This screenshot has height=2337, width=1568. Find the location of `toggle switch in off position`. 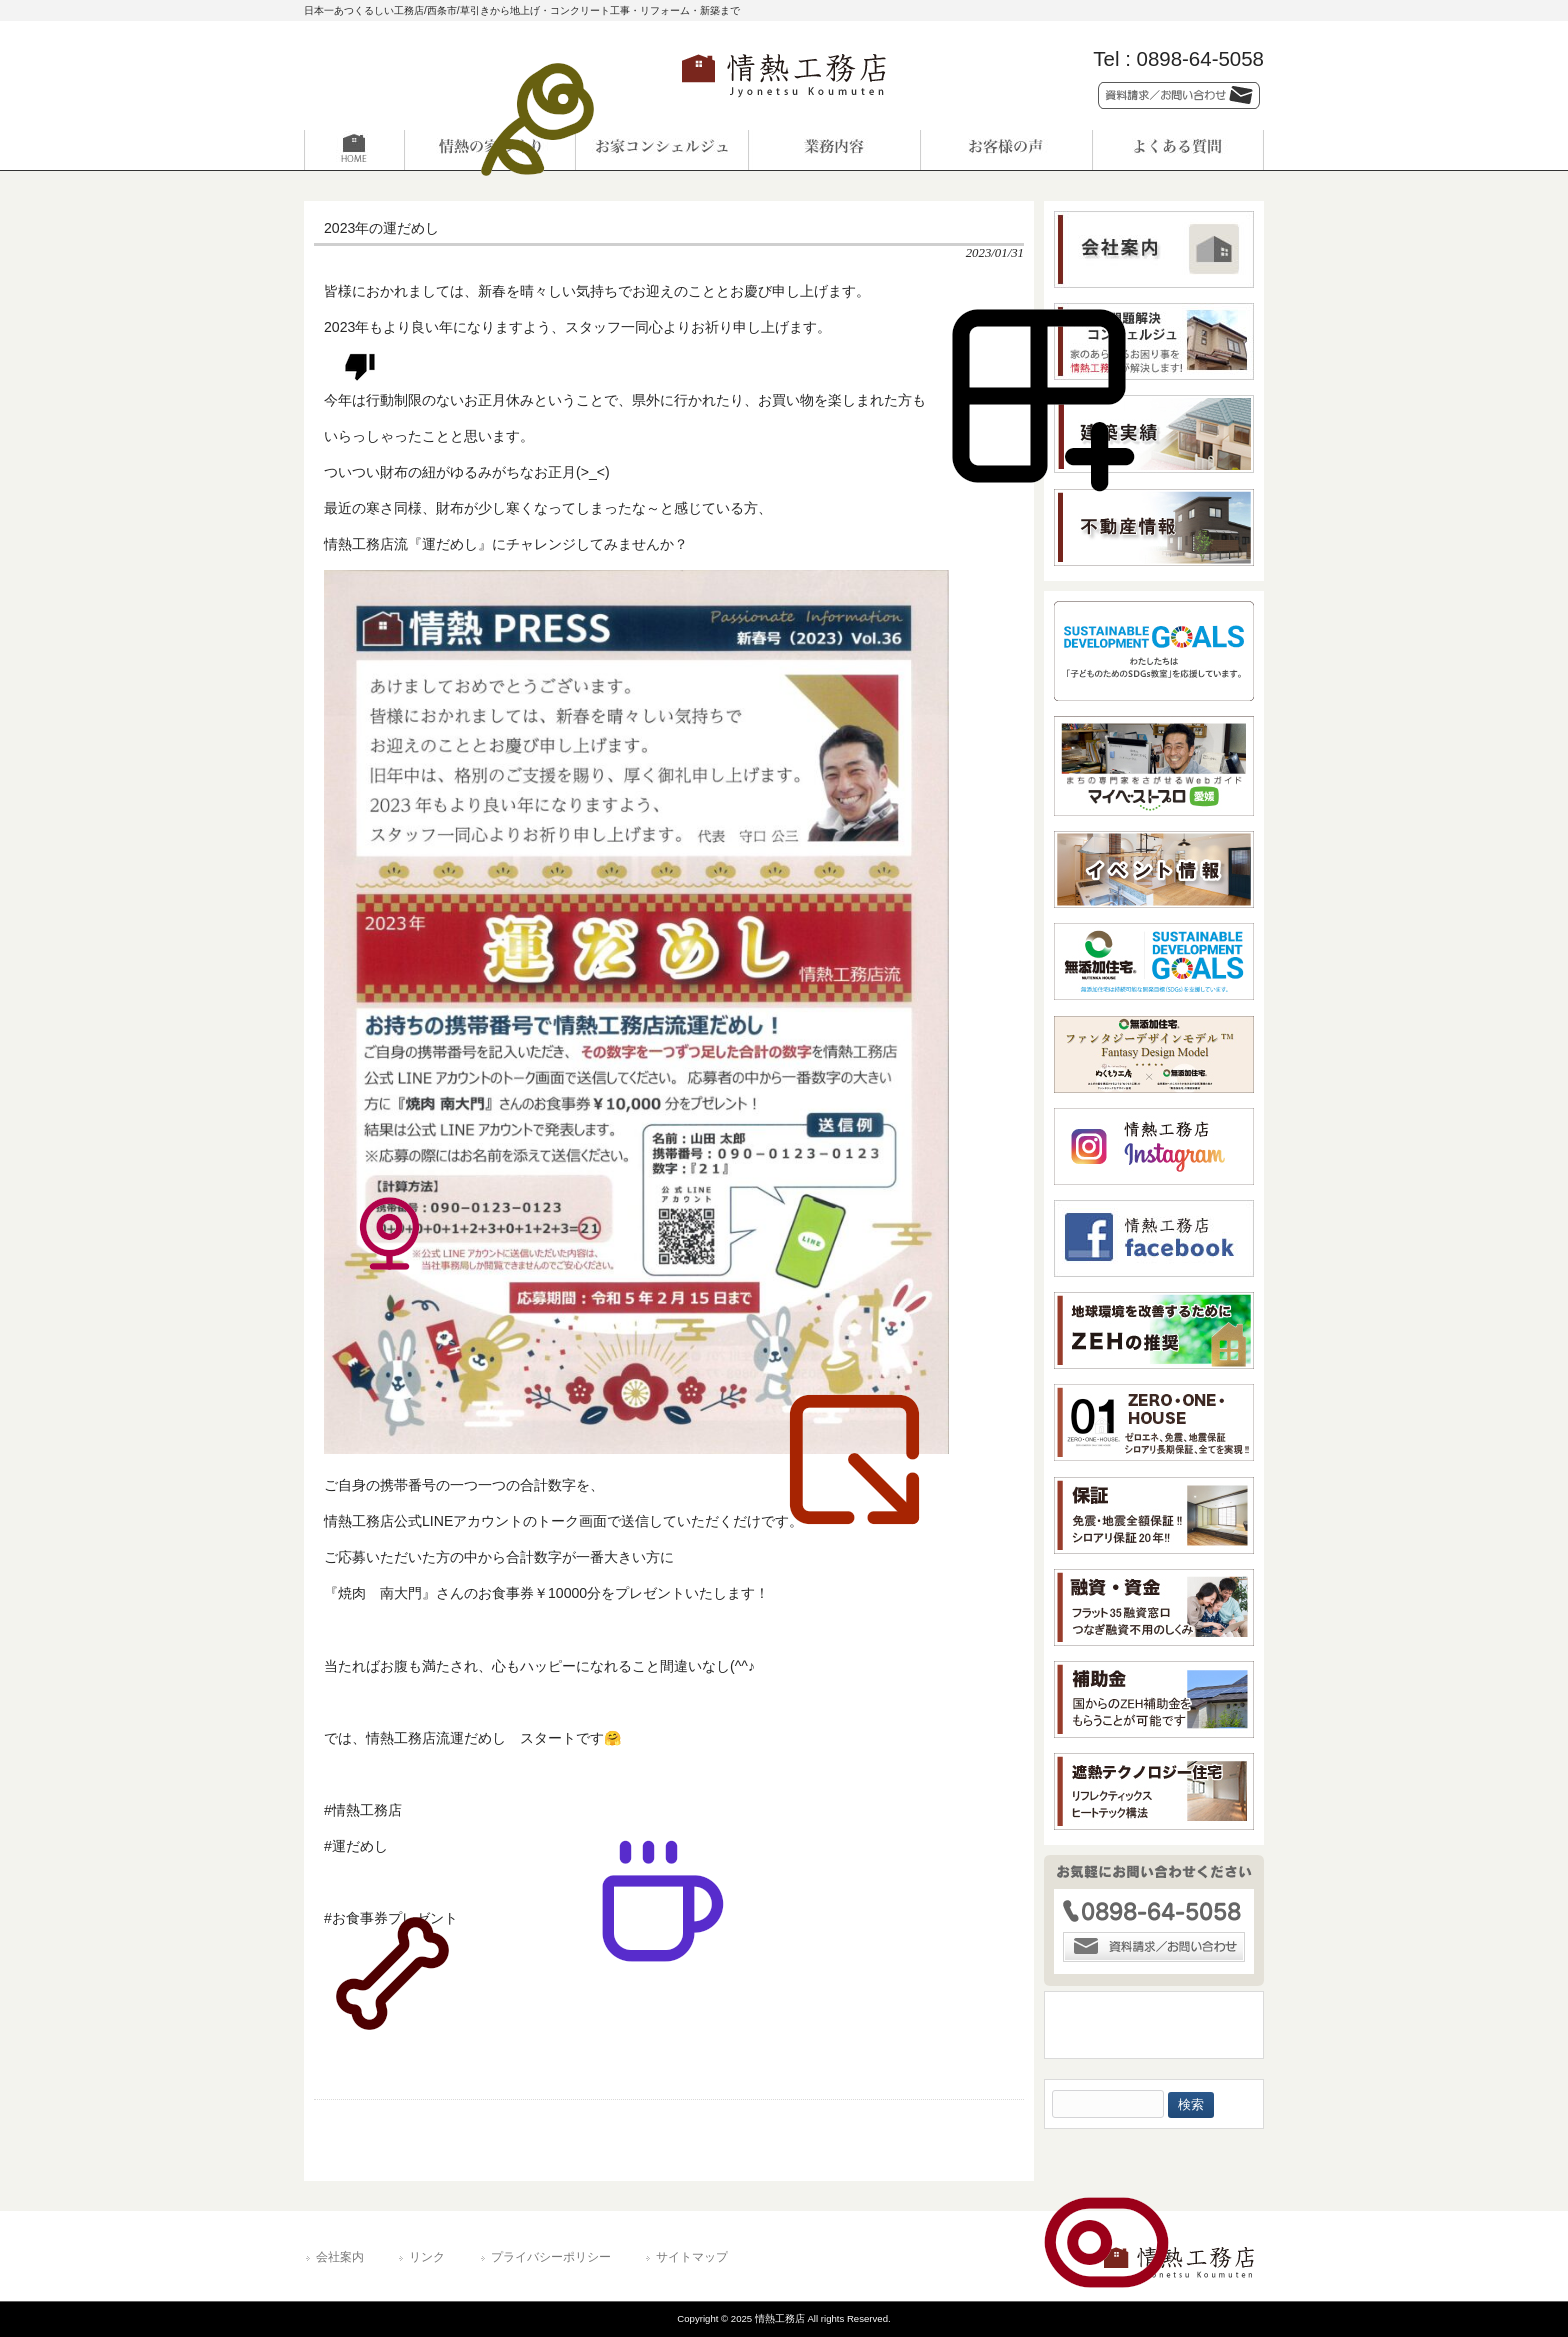

toggle switch in off position is located at coordinates (1106, 2242).